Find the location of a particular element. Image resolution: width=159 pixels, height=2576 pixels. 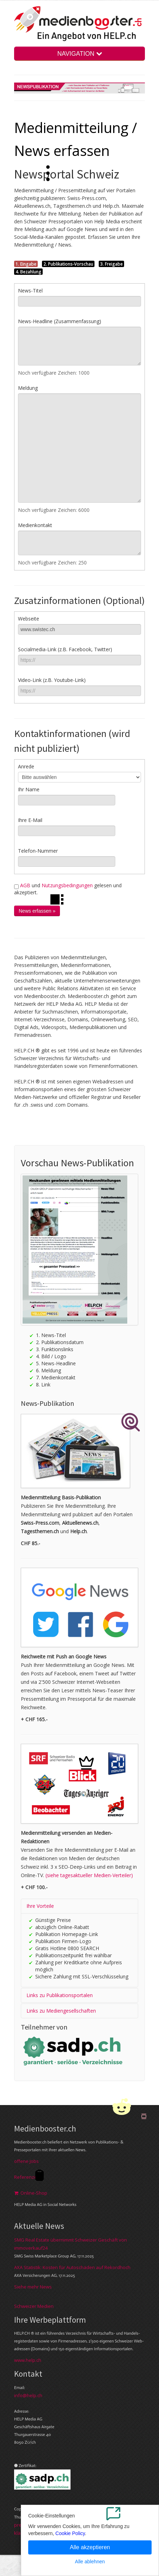

share this conversation is located at coordinates (113, 2513).